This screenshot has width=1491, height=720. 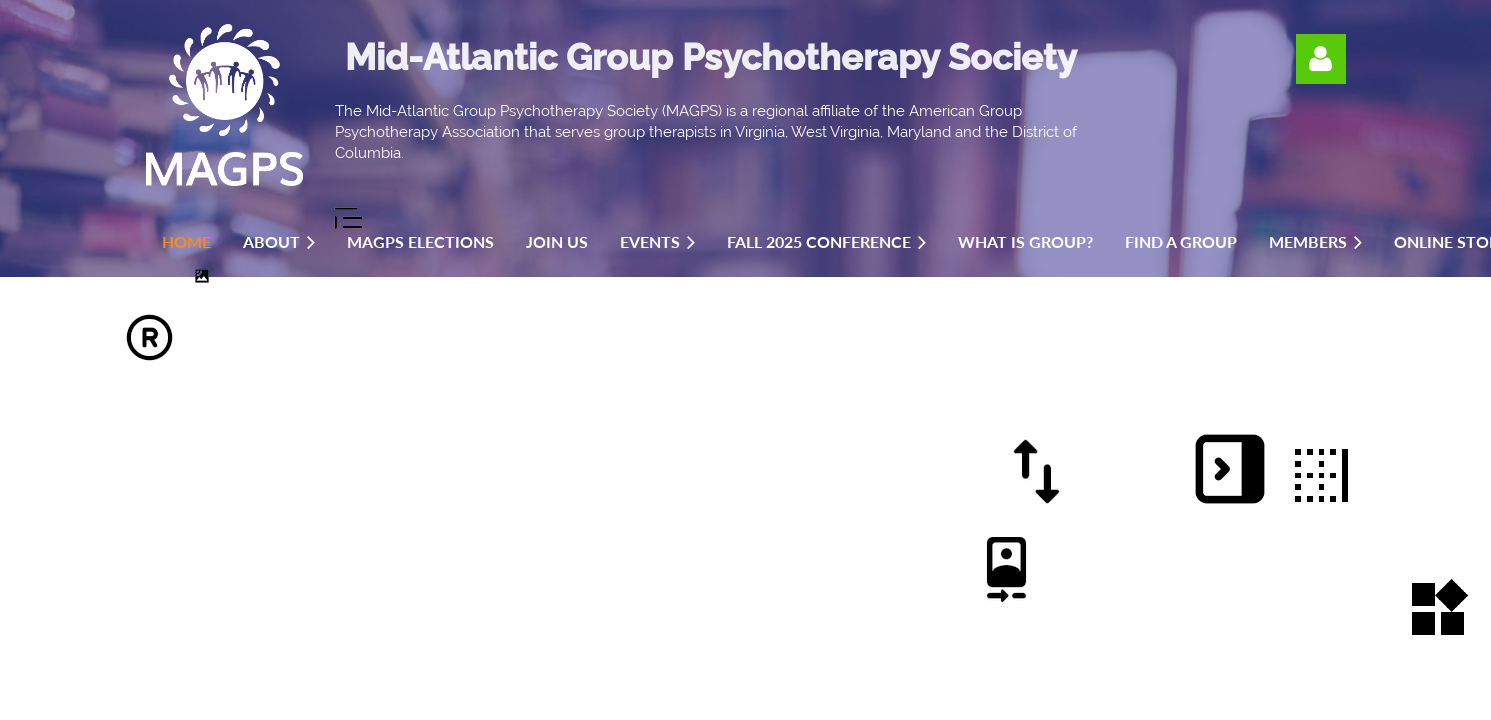 I want to click on switch to satellite map view, so click(x=202, y=276).